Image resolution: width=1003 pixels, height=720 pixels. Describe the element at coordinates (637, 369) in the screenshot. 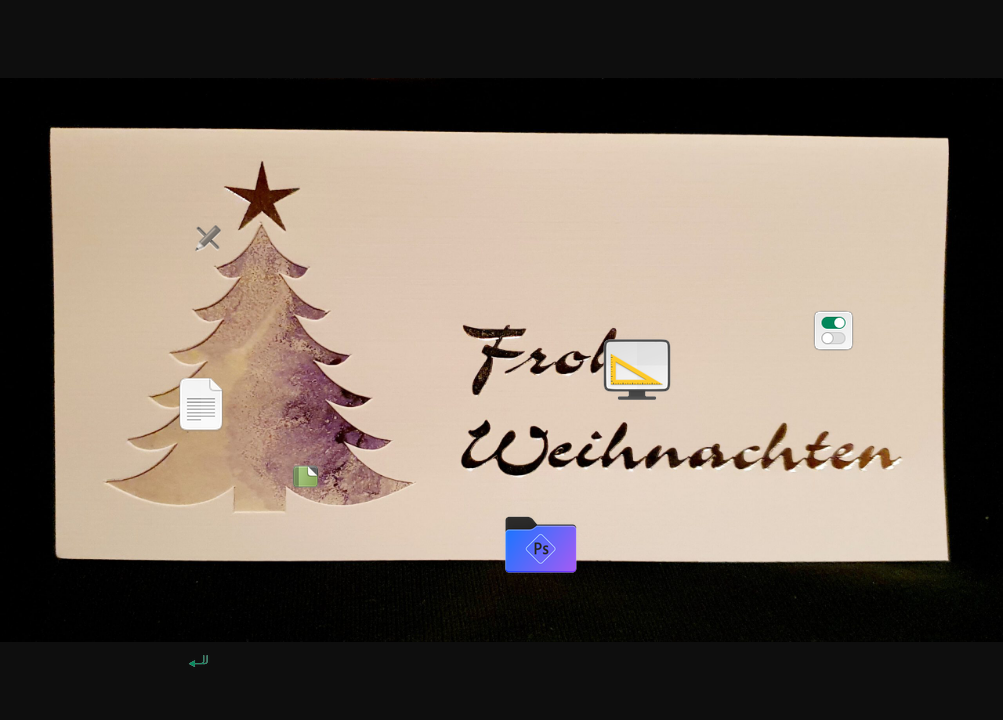

I see `access display settings and screen configuration` at that location.